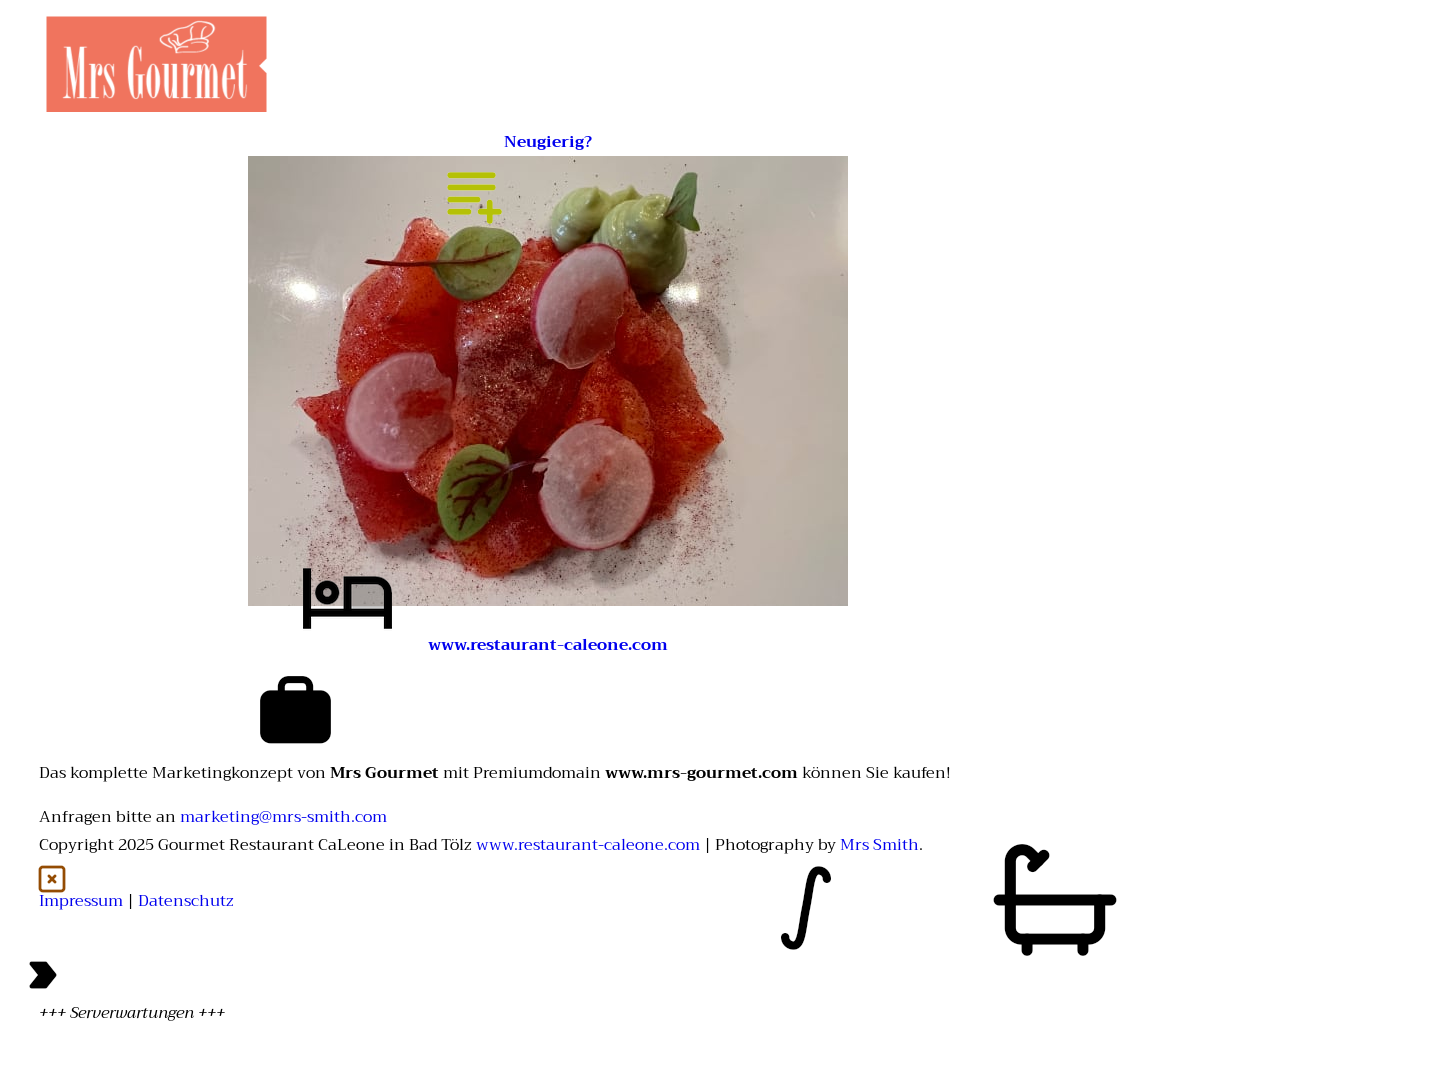  What do you see at coordinates (1055, 900) in the screenshot?
I see `bathroom amenity indicator` at bounding box center [1055, 900].